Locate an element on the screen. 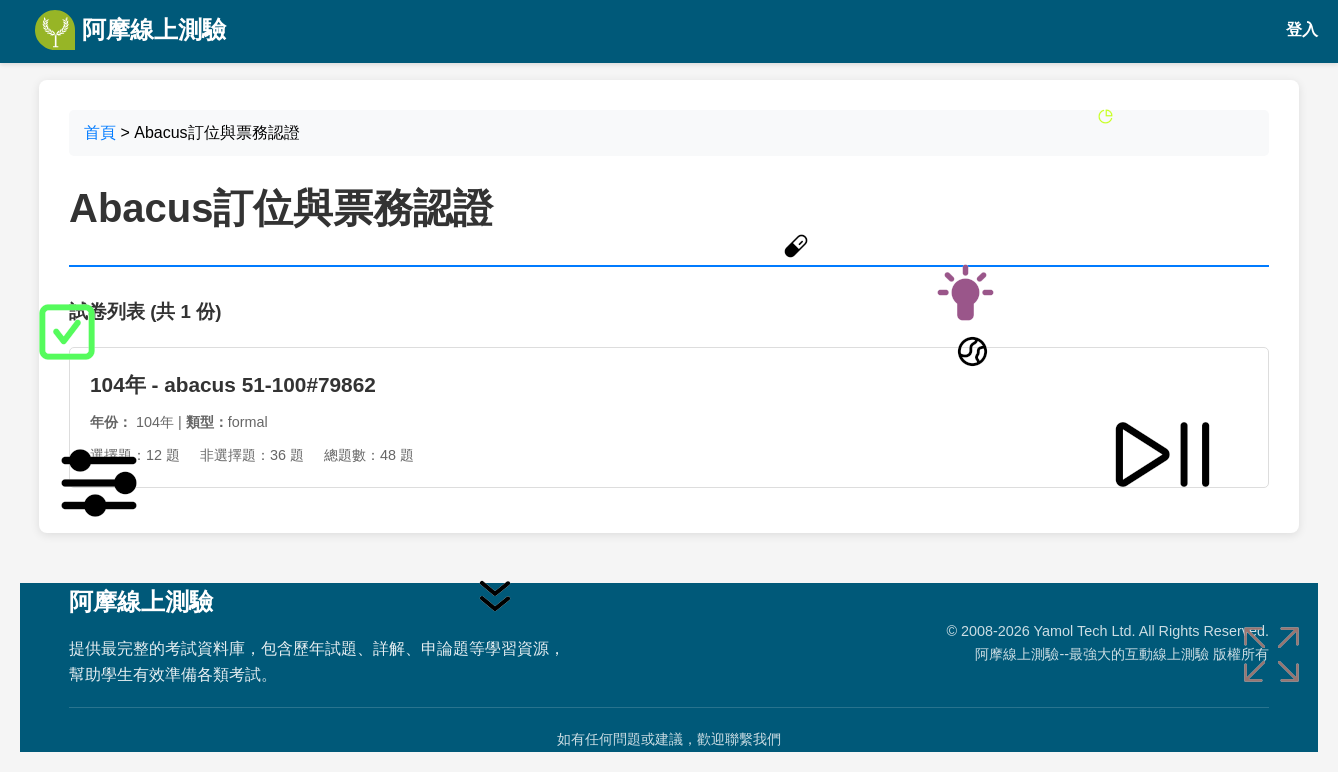  access settings or preferences is located at coordinates (99, 483).